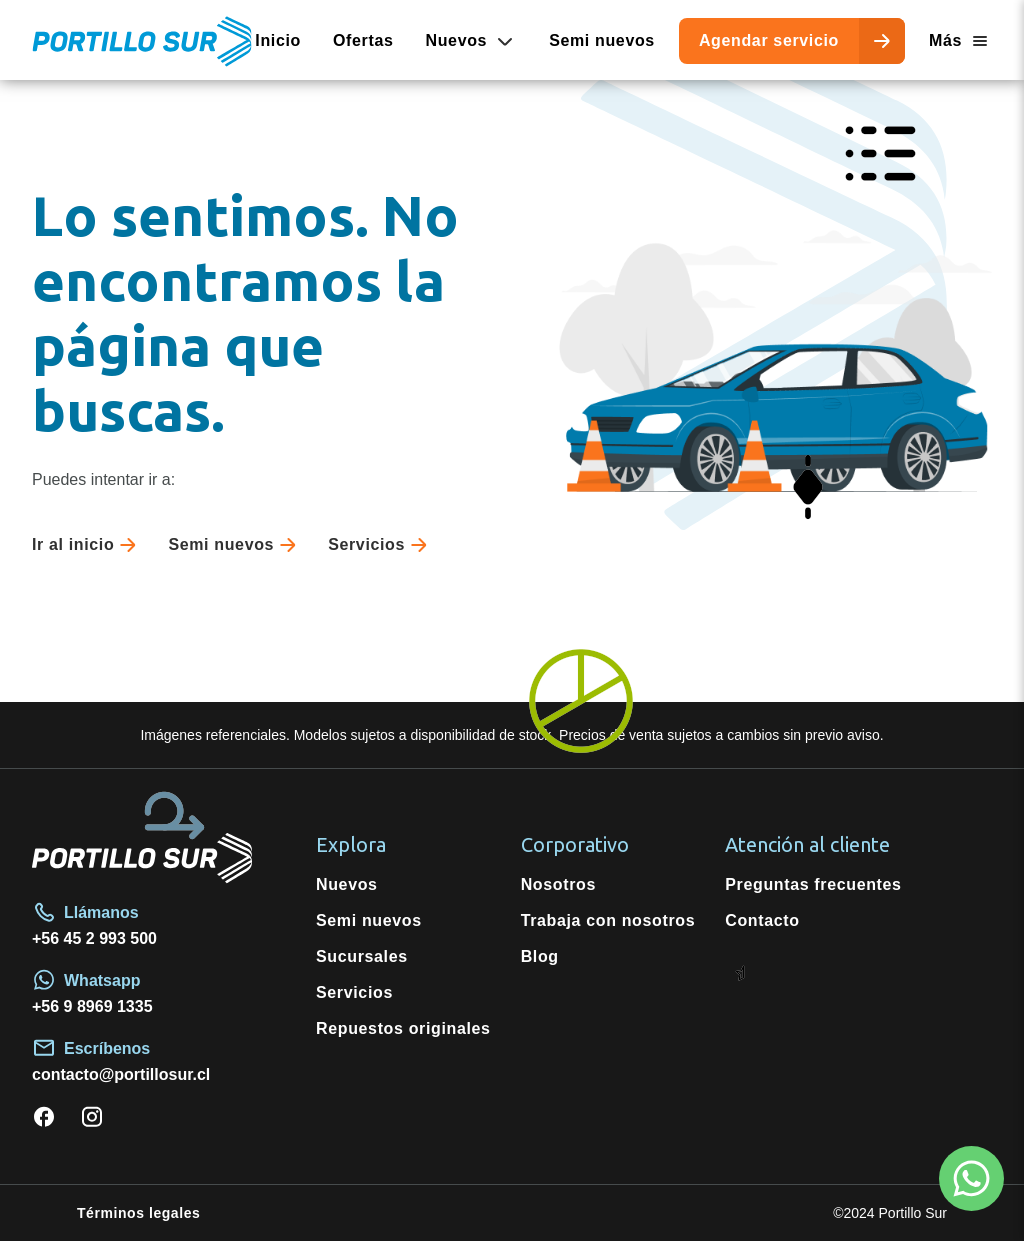  I want to click on indicates a partial or half-star rating, so click(743, 973).